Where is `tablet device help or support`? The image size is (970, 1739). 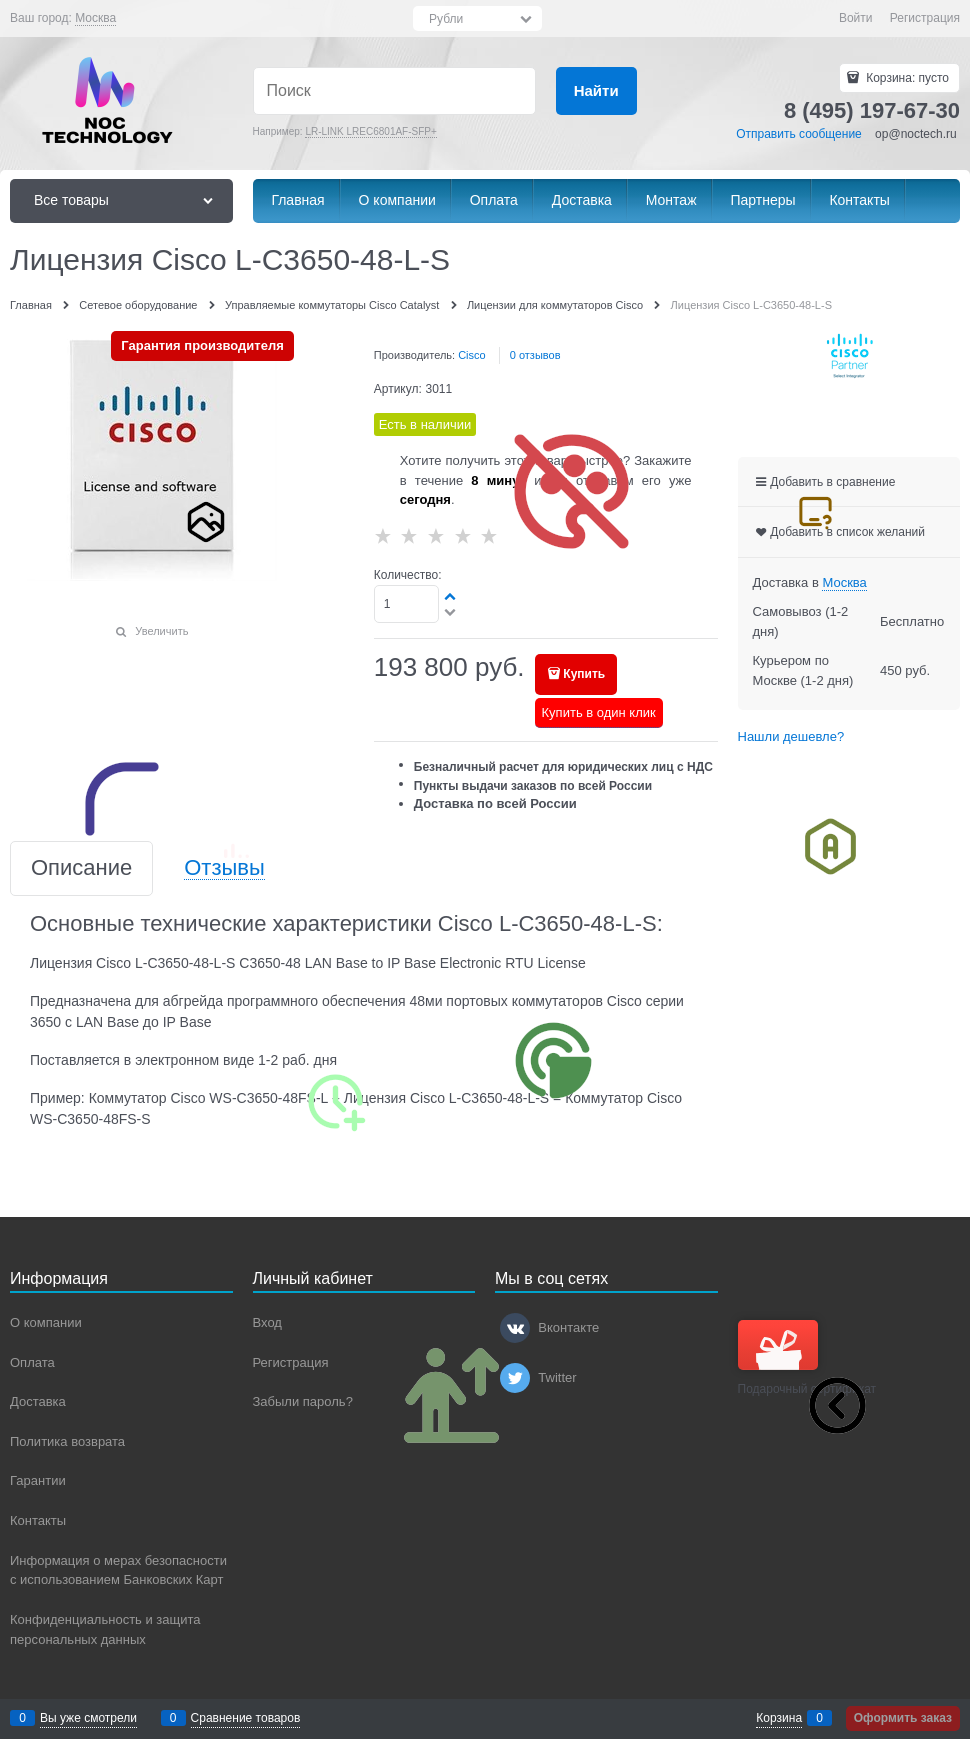 tablet device help or support is located at coordinates (815, 511).